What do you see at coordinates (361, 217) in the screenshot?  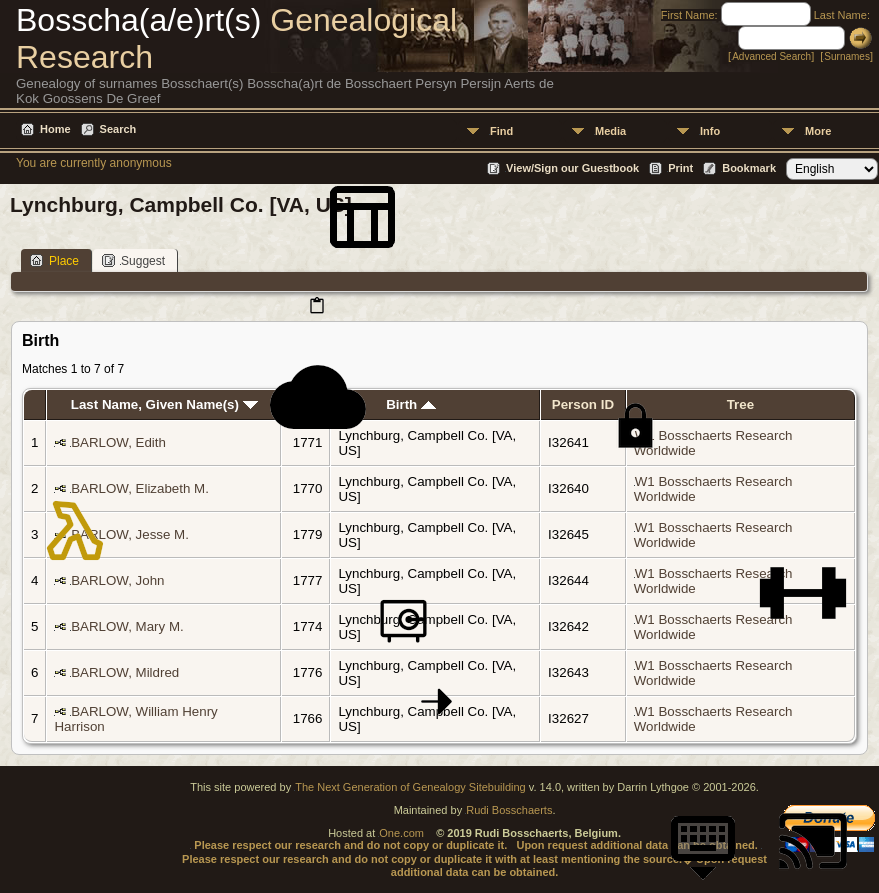 I see `view data in table format` at bounding box center [361, 217].